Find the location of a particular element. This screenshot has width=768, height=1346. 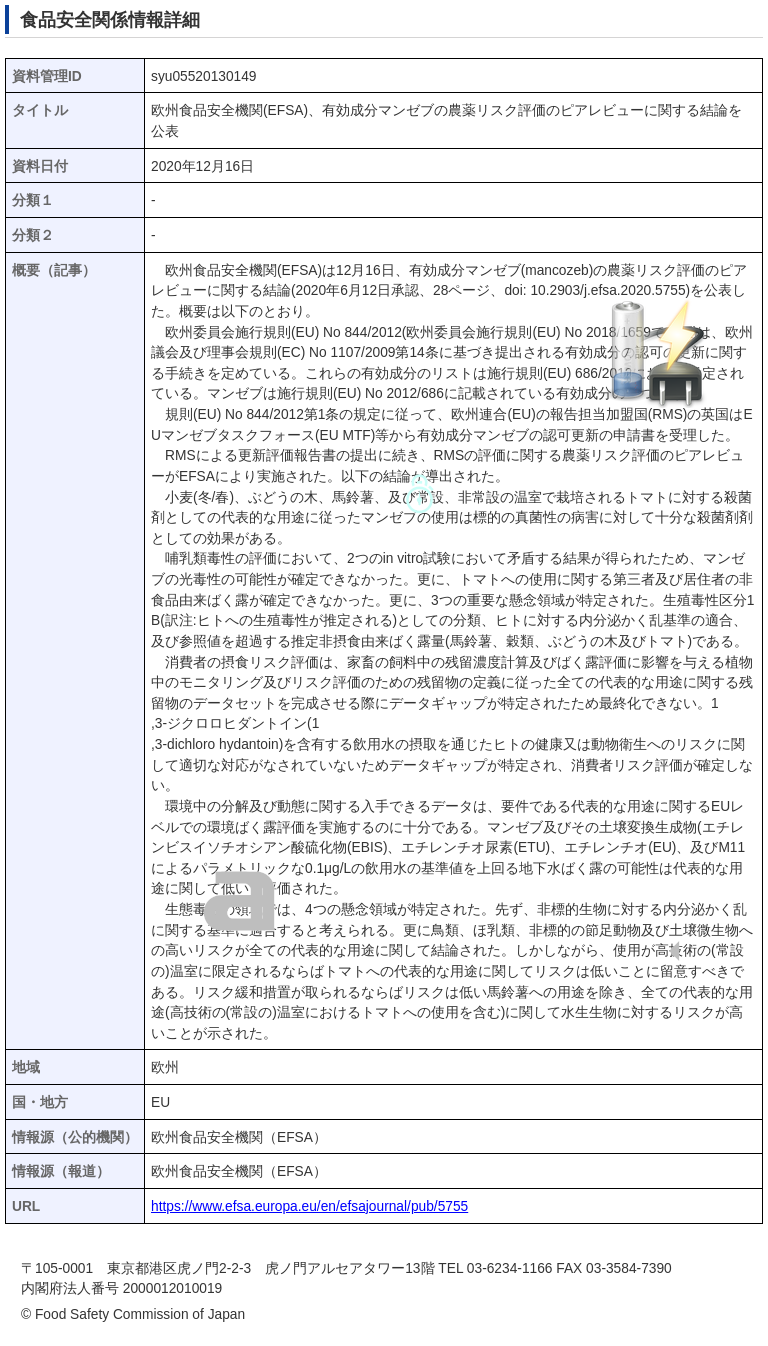

navigate to the previous item or screen is located at coordinates (675, 951).